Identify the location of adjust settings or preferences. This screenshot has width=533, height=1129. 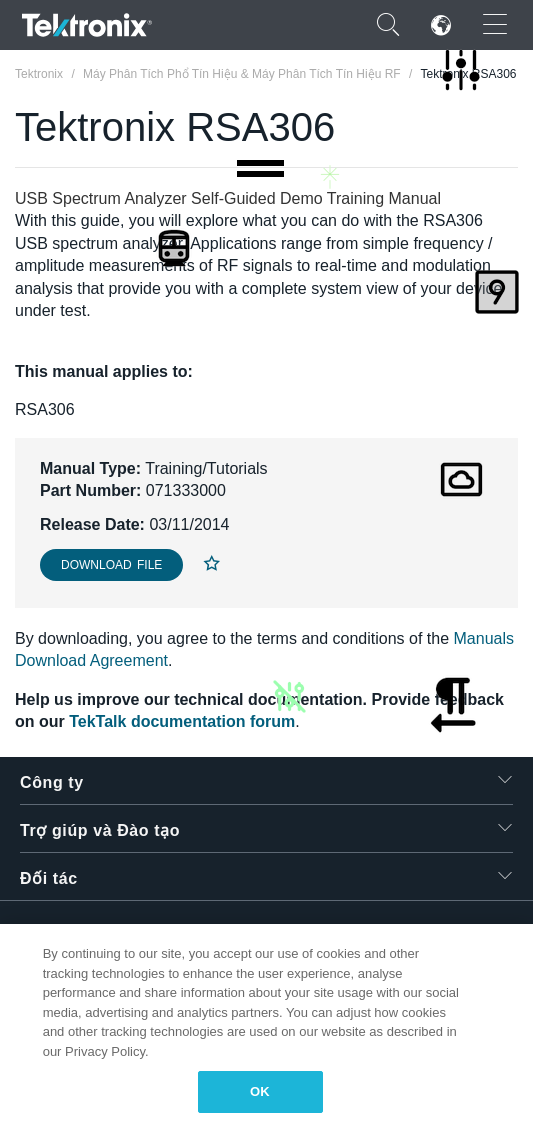
(461, 70).